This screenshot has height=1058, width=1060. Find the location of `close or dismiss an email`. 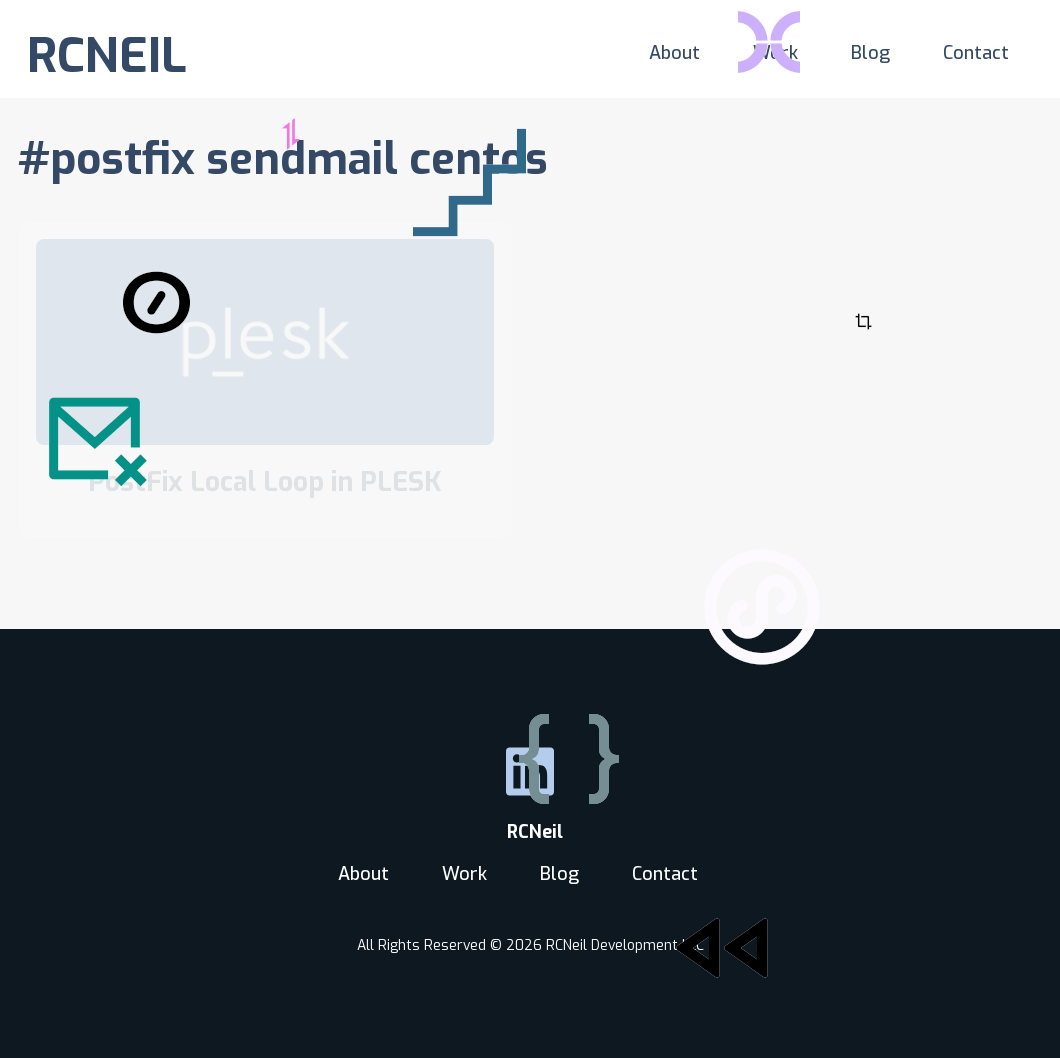

close or dismiss an email is located at coordinates (94, 438).